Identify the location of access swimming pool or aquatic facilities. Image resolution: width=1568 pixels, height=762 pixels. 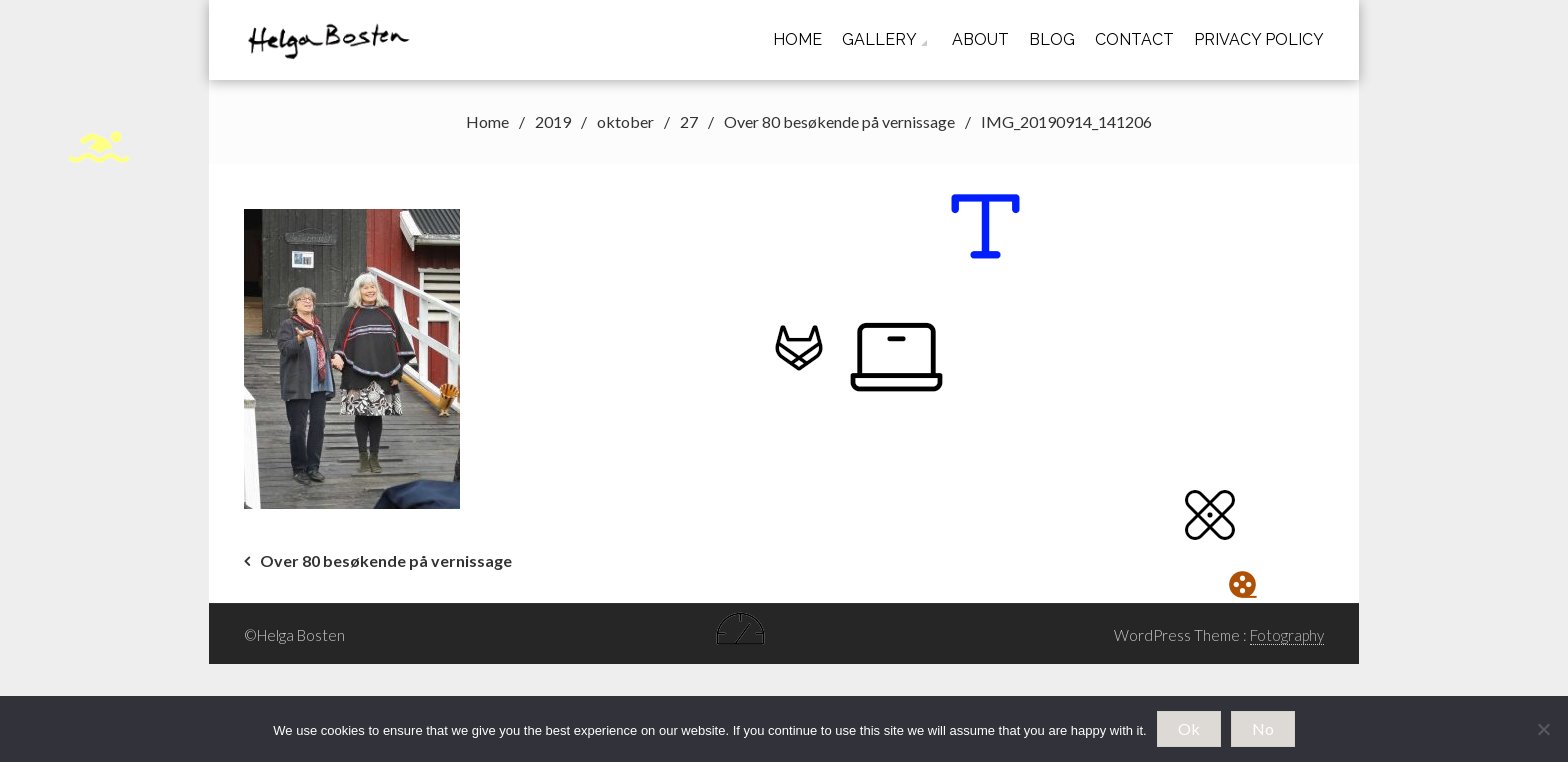
(99, 147).